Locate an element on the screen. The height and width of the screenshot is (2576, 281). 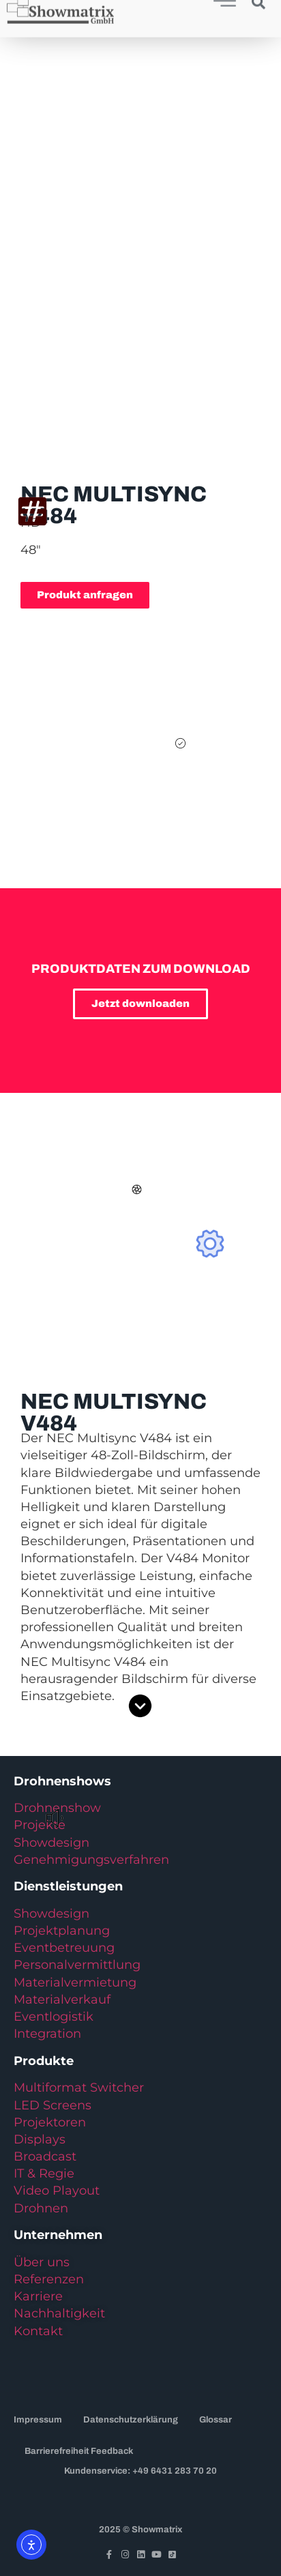
audio playing at low volume is located at coordinates (56, 1818).